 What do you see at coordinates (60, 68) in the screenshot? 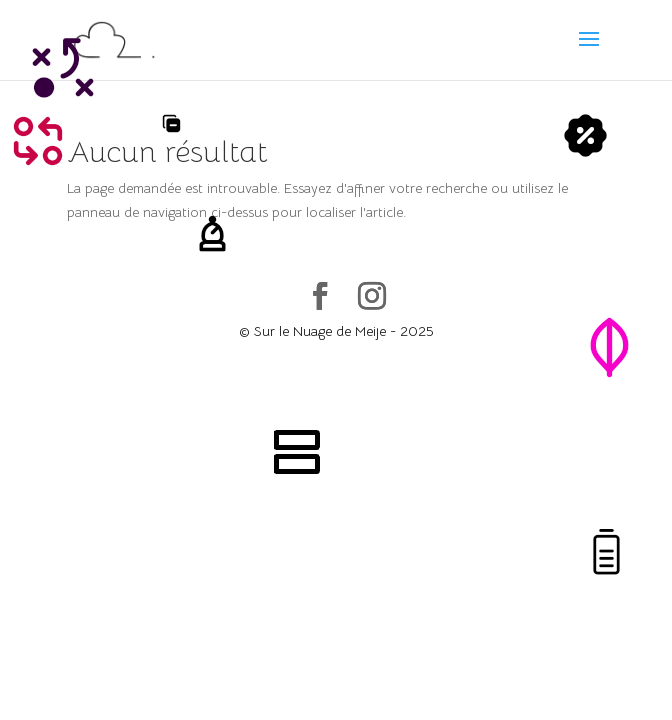
I see `view game plan or strategy options` at bounding box center [60, 68].